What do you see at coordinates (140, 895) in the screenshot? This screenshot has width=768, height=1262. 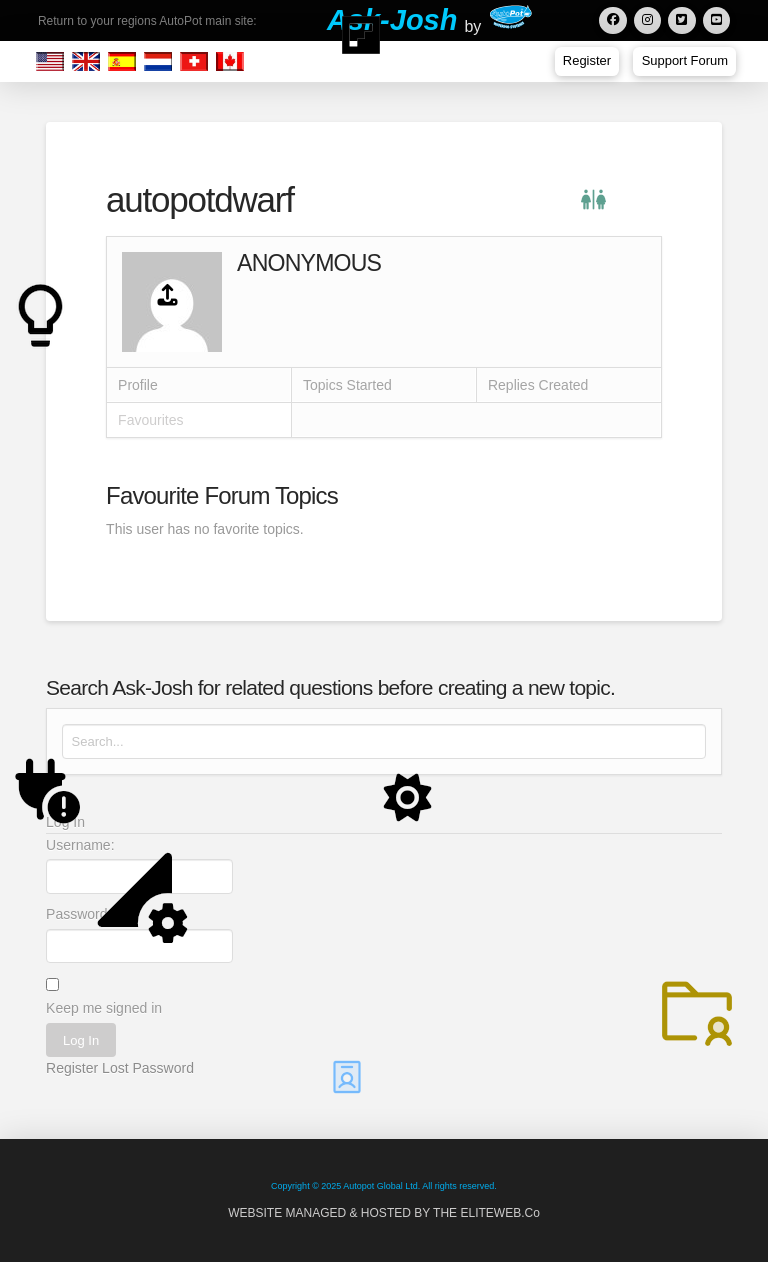 I see `access data or network settings` at bounding box center [140, 895].